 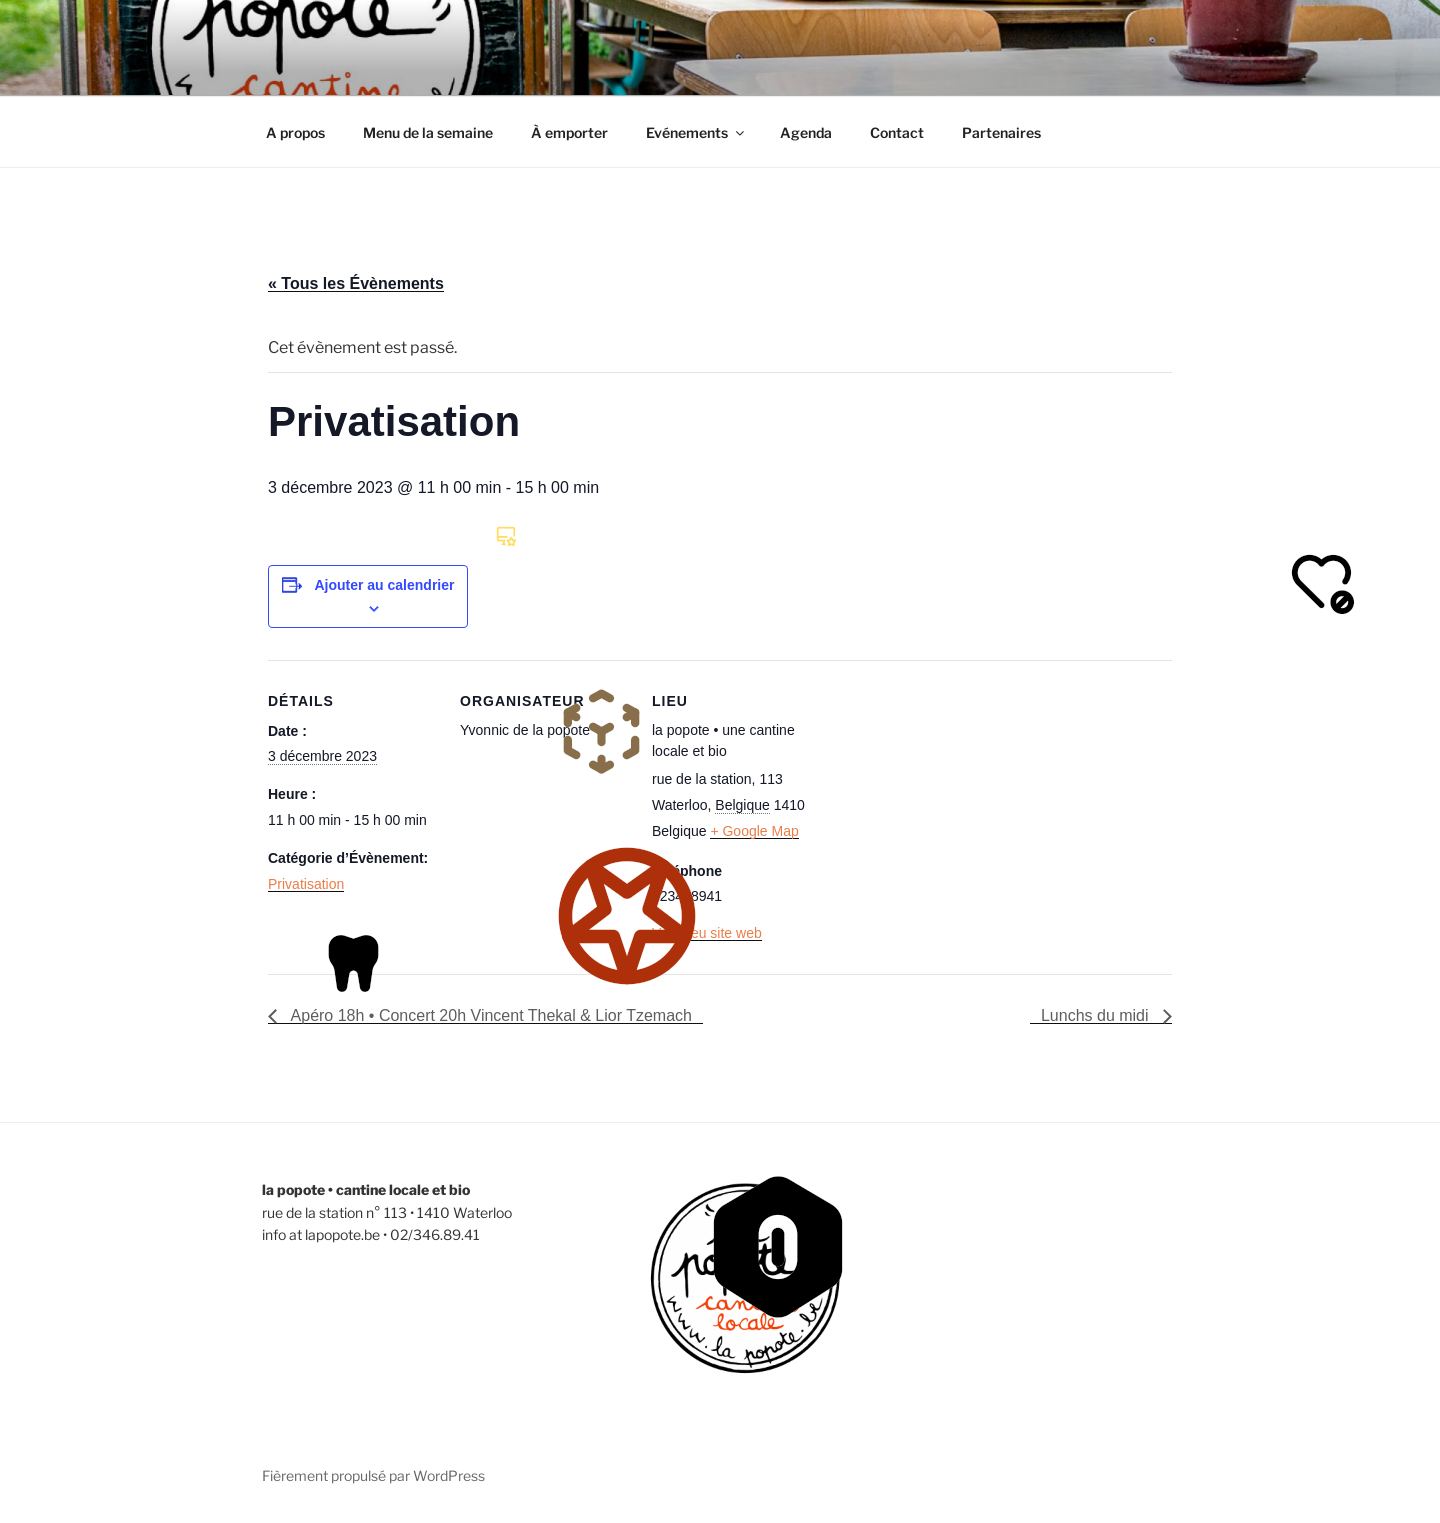 What do you see at coordinates (627, 916) in the screenshot?
I see `access occult or mystical themed content` at bounding box center [627, 916].